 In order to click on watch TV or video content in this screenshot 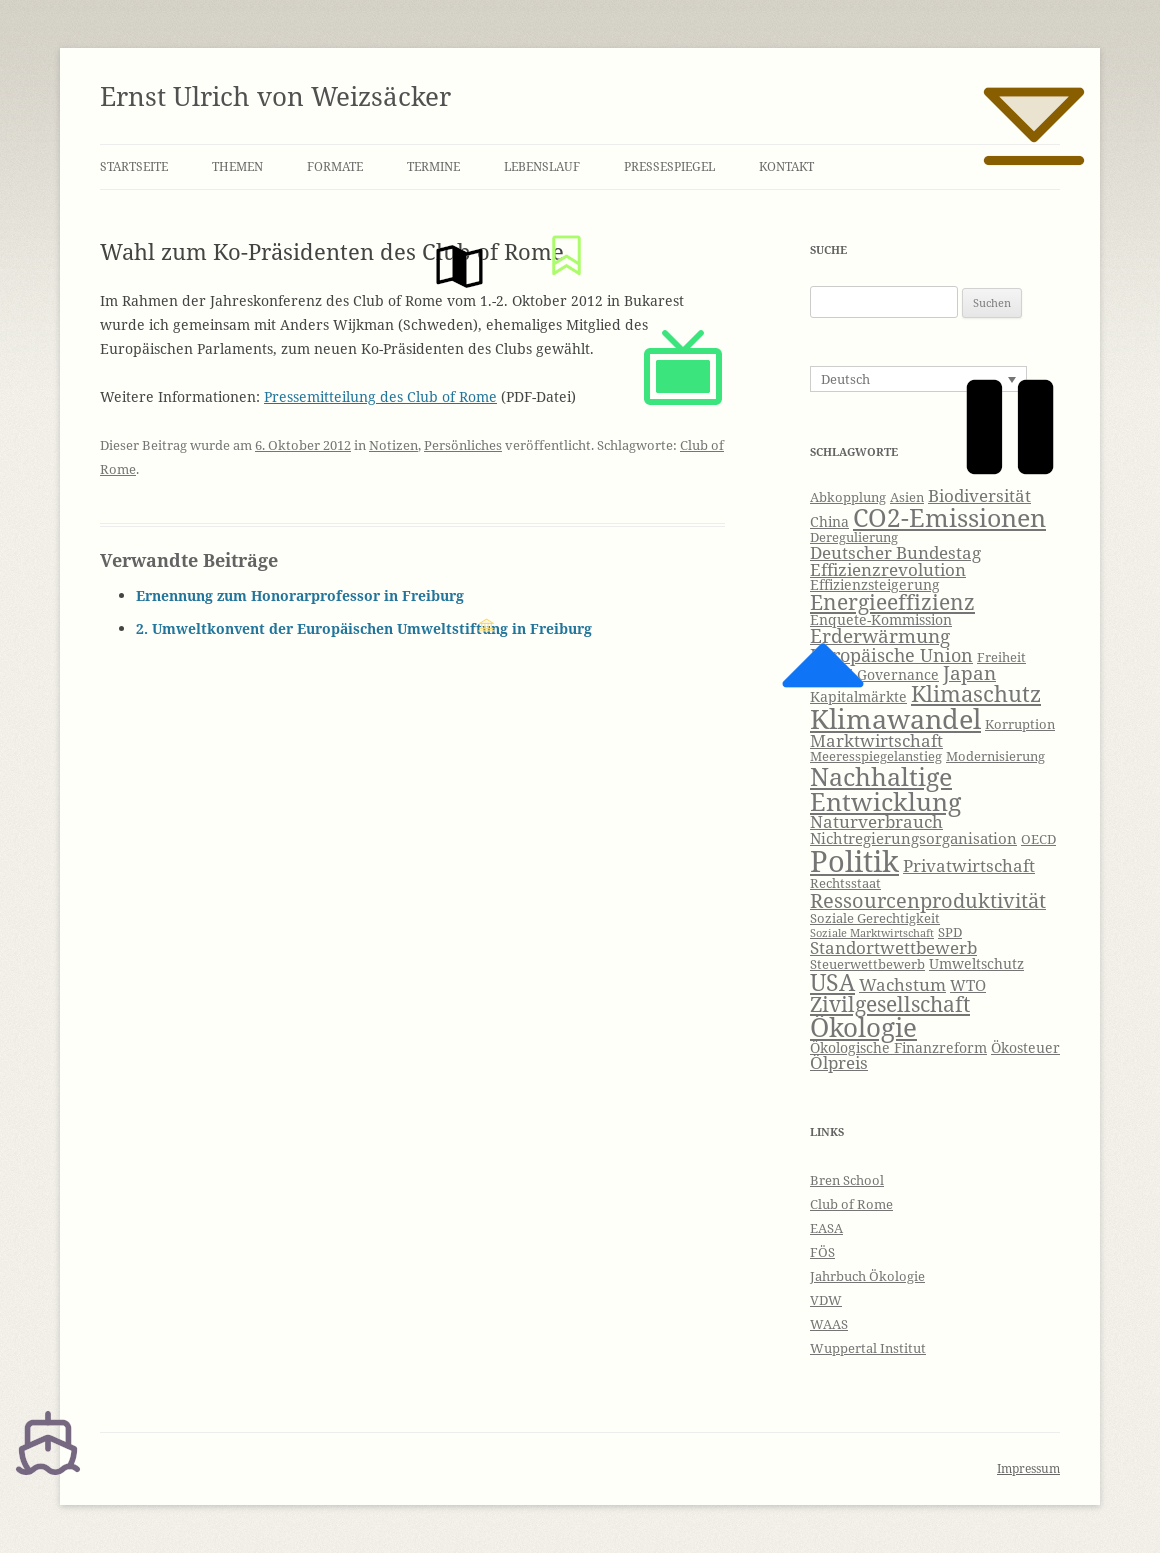, I will do `click(683, 372)`.